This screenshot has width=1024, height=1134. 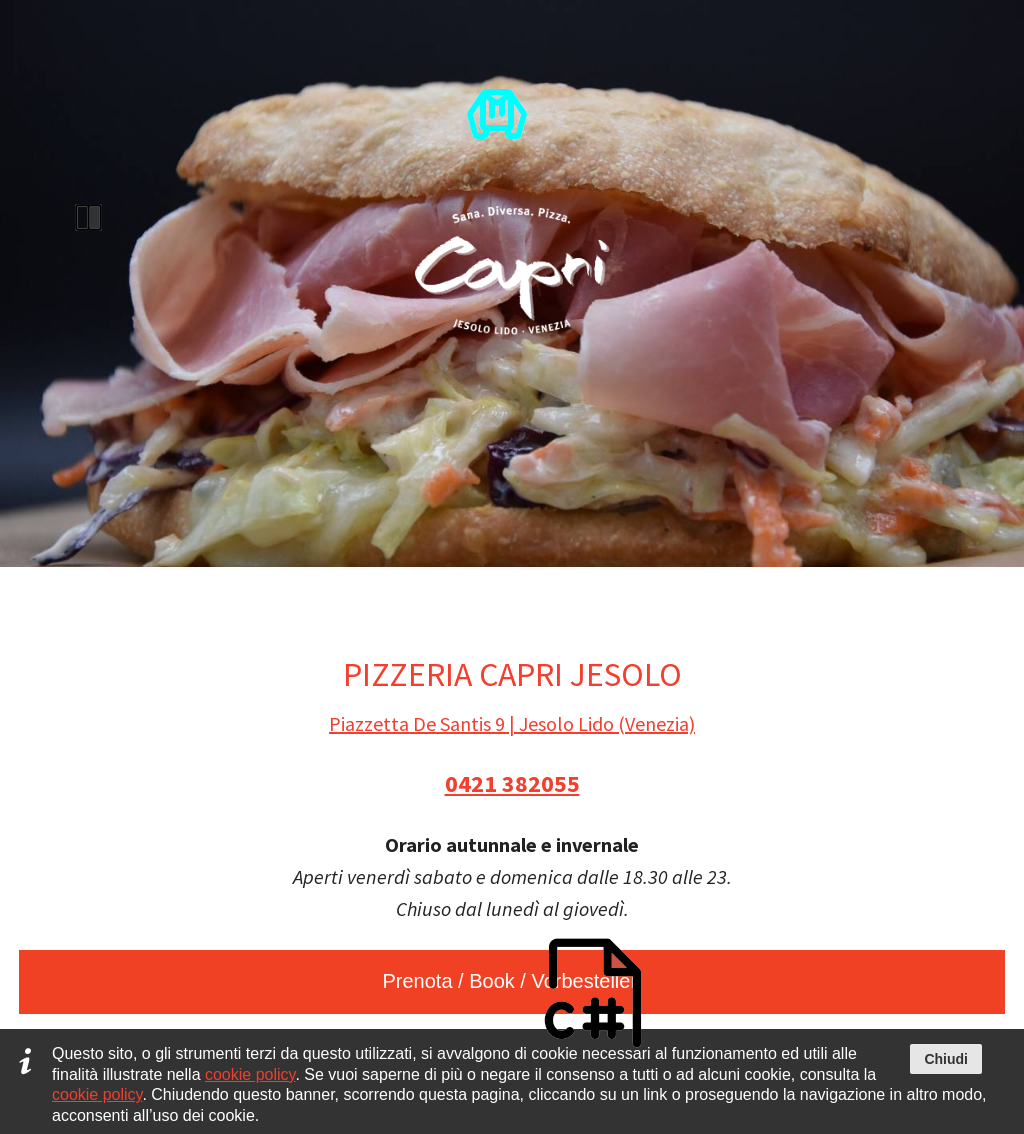 I want to click on browse clothing or apparel items, so click(x=497, y=114).